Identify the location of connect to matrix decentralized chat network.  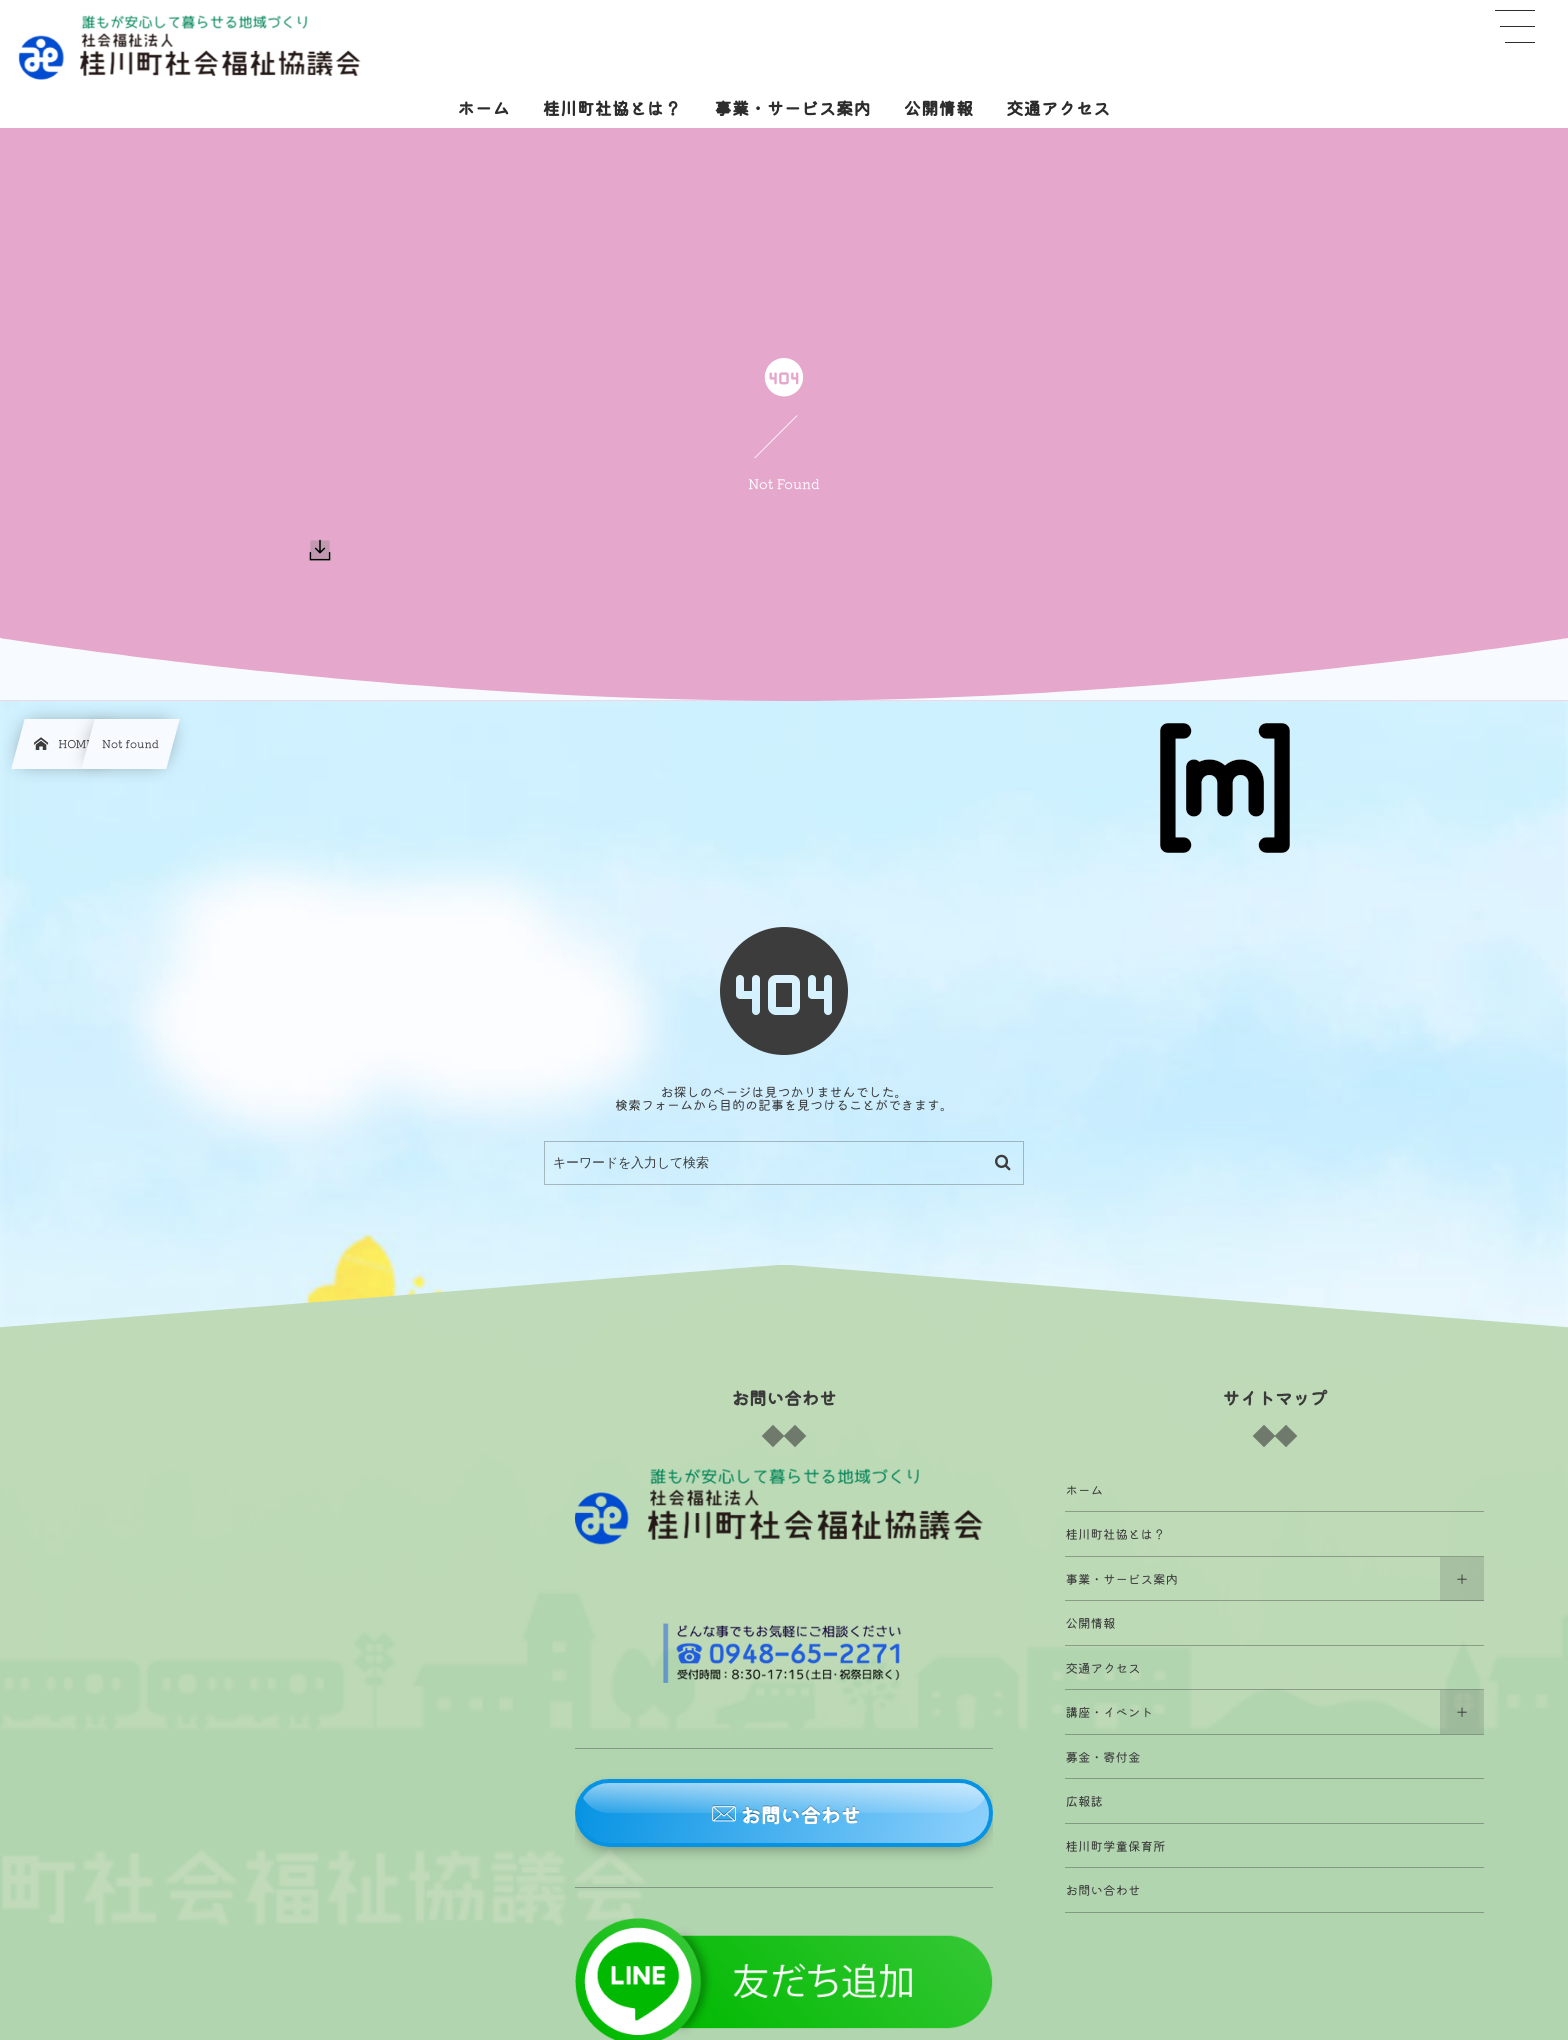
(1225, 788).